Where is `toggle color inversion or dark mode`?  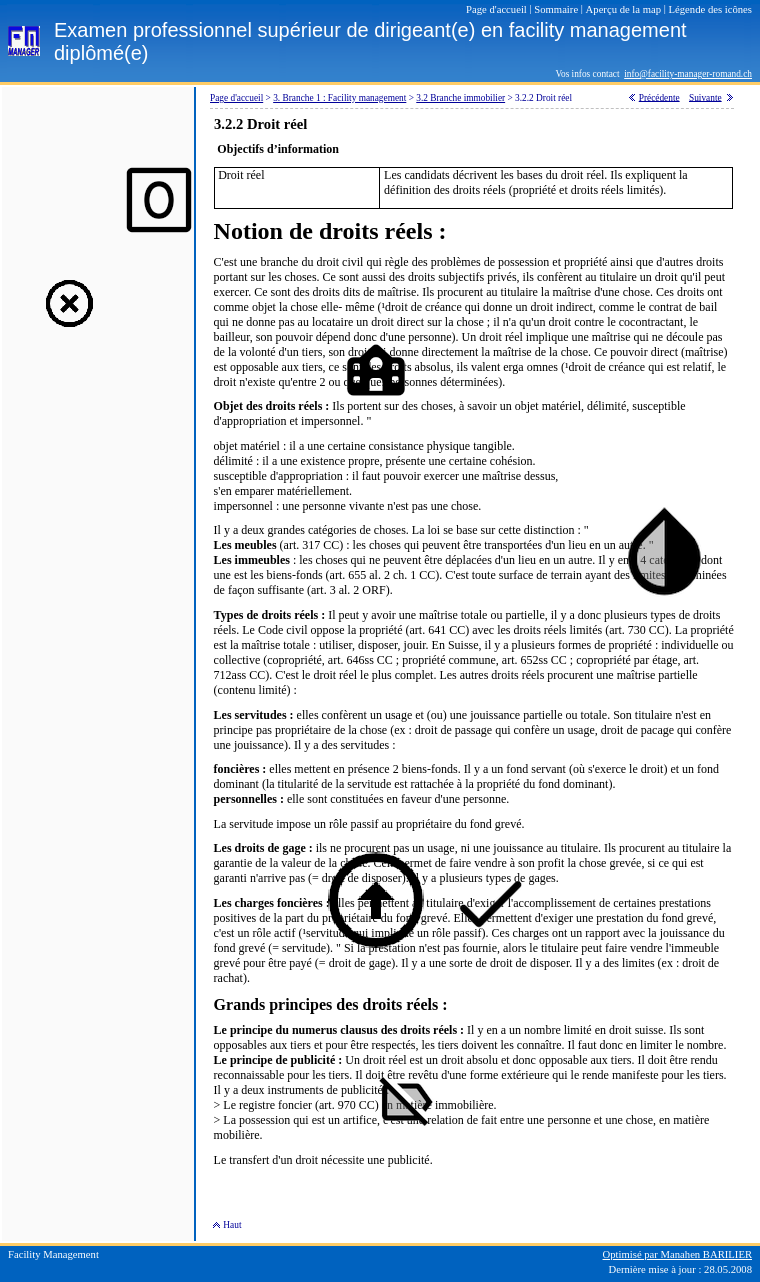 toggle color inversion or dark mode is located at coordinates (664, 551).